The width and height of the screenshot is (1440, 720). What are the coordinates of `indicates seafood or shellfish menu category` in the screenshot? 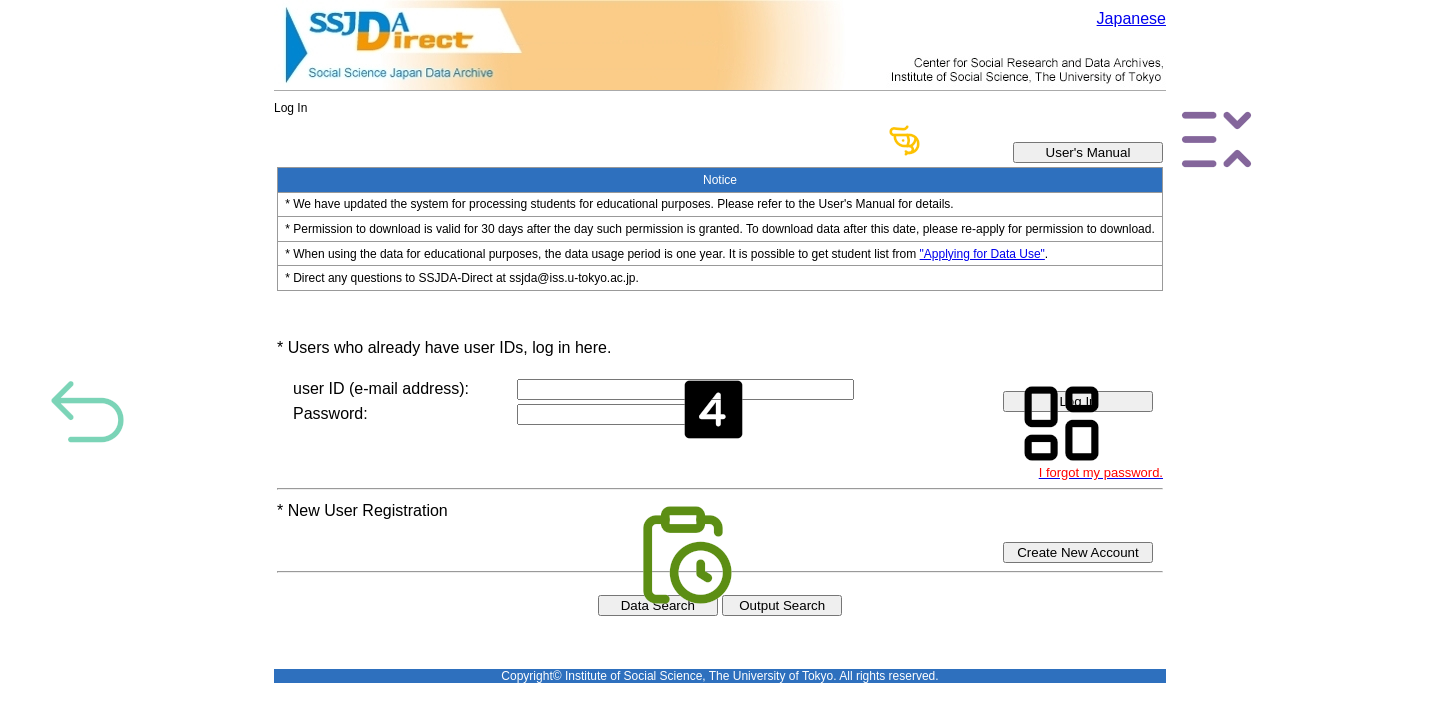 It's located at (904, 140).